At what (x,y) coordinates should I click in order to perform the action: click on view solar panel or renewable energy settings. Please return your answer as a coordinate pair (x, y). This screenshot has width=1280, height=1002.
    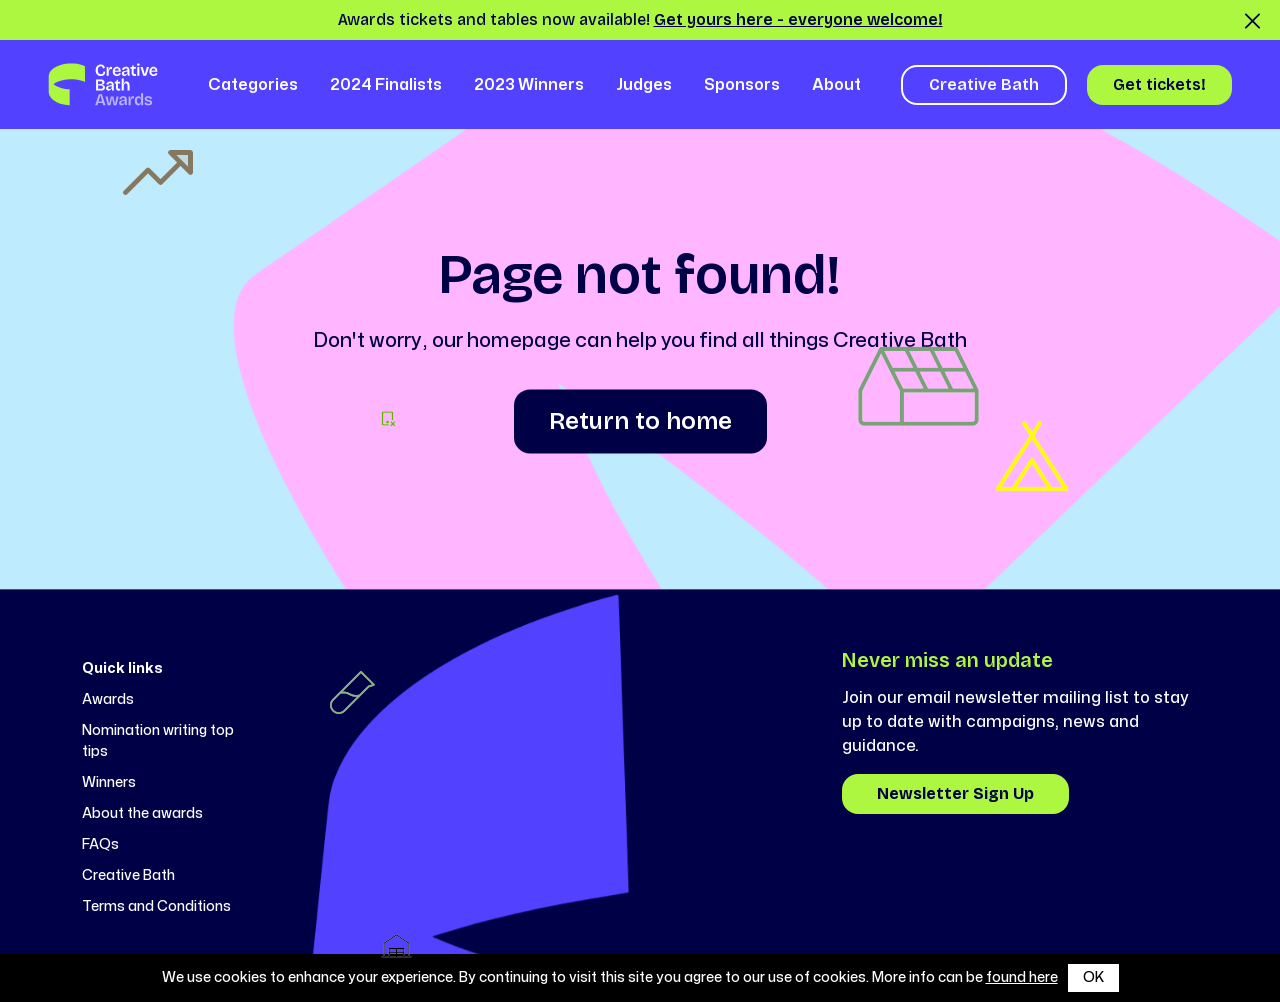
    Looking at the image, I should click on (918, 390).